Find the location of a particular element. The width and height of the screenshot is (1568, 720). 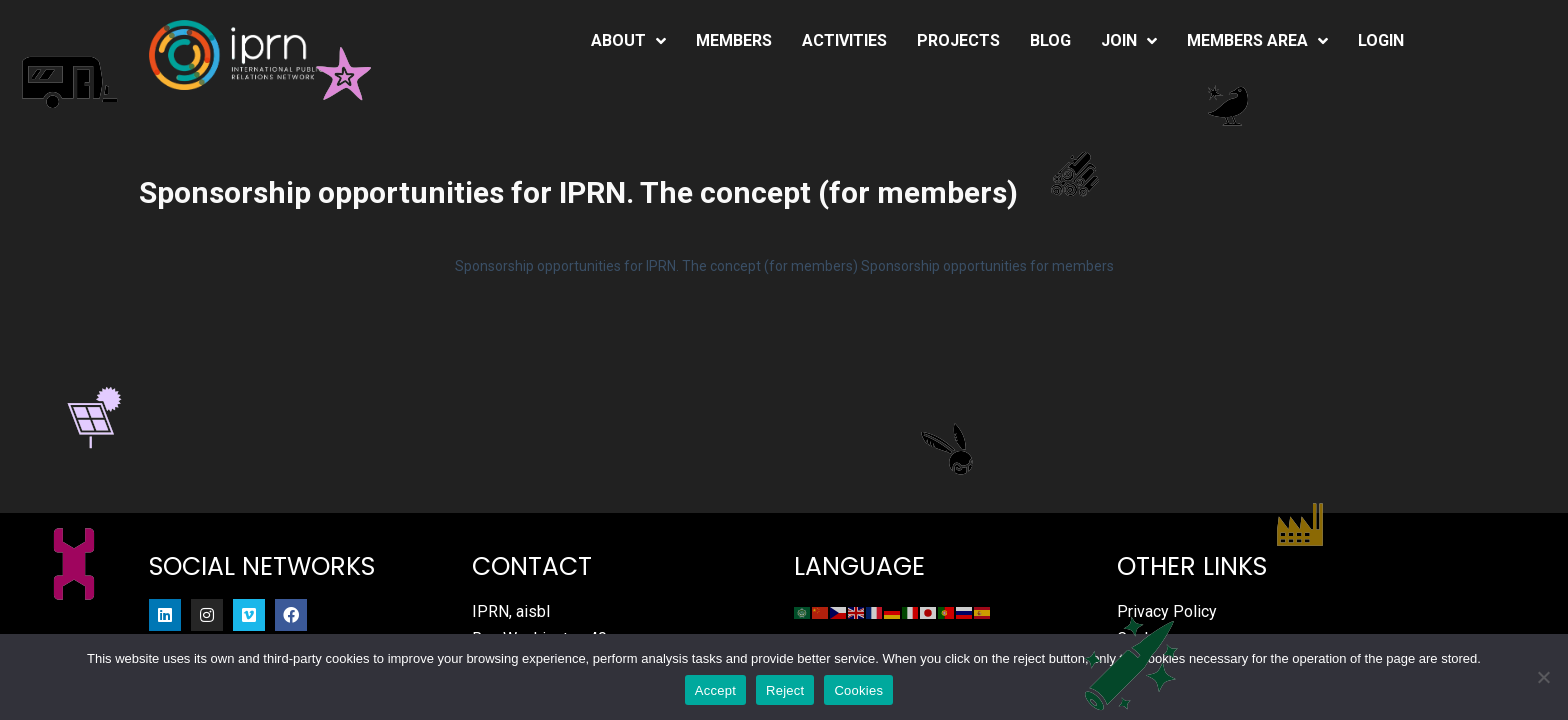

indicates a distraction or interruption event is located at coordinates (1228, 105).